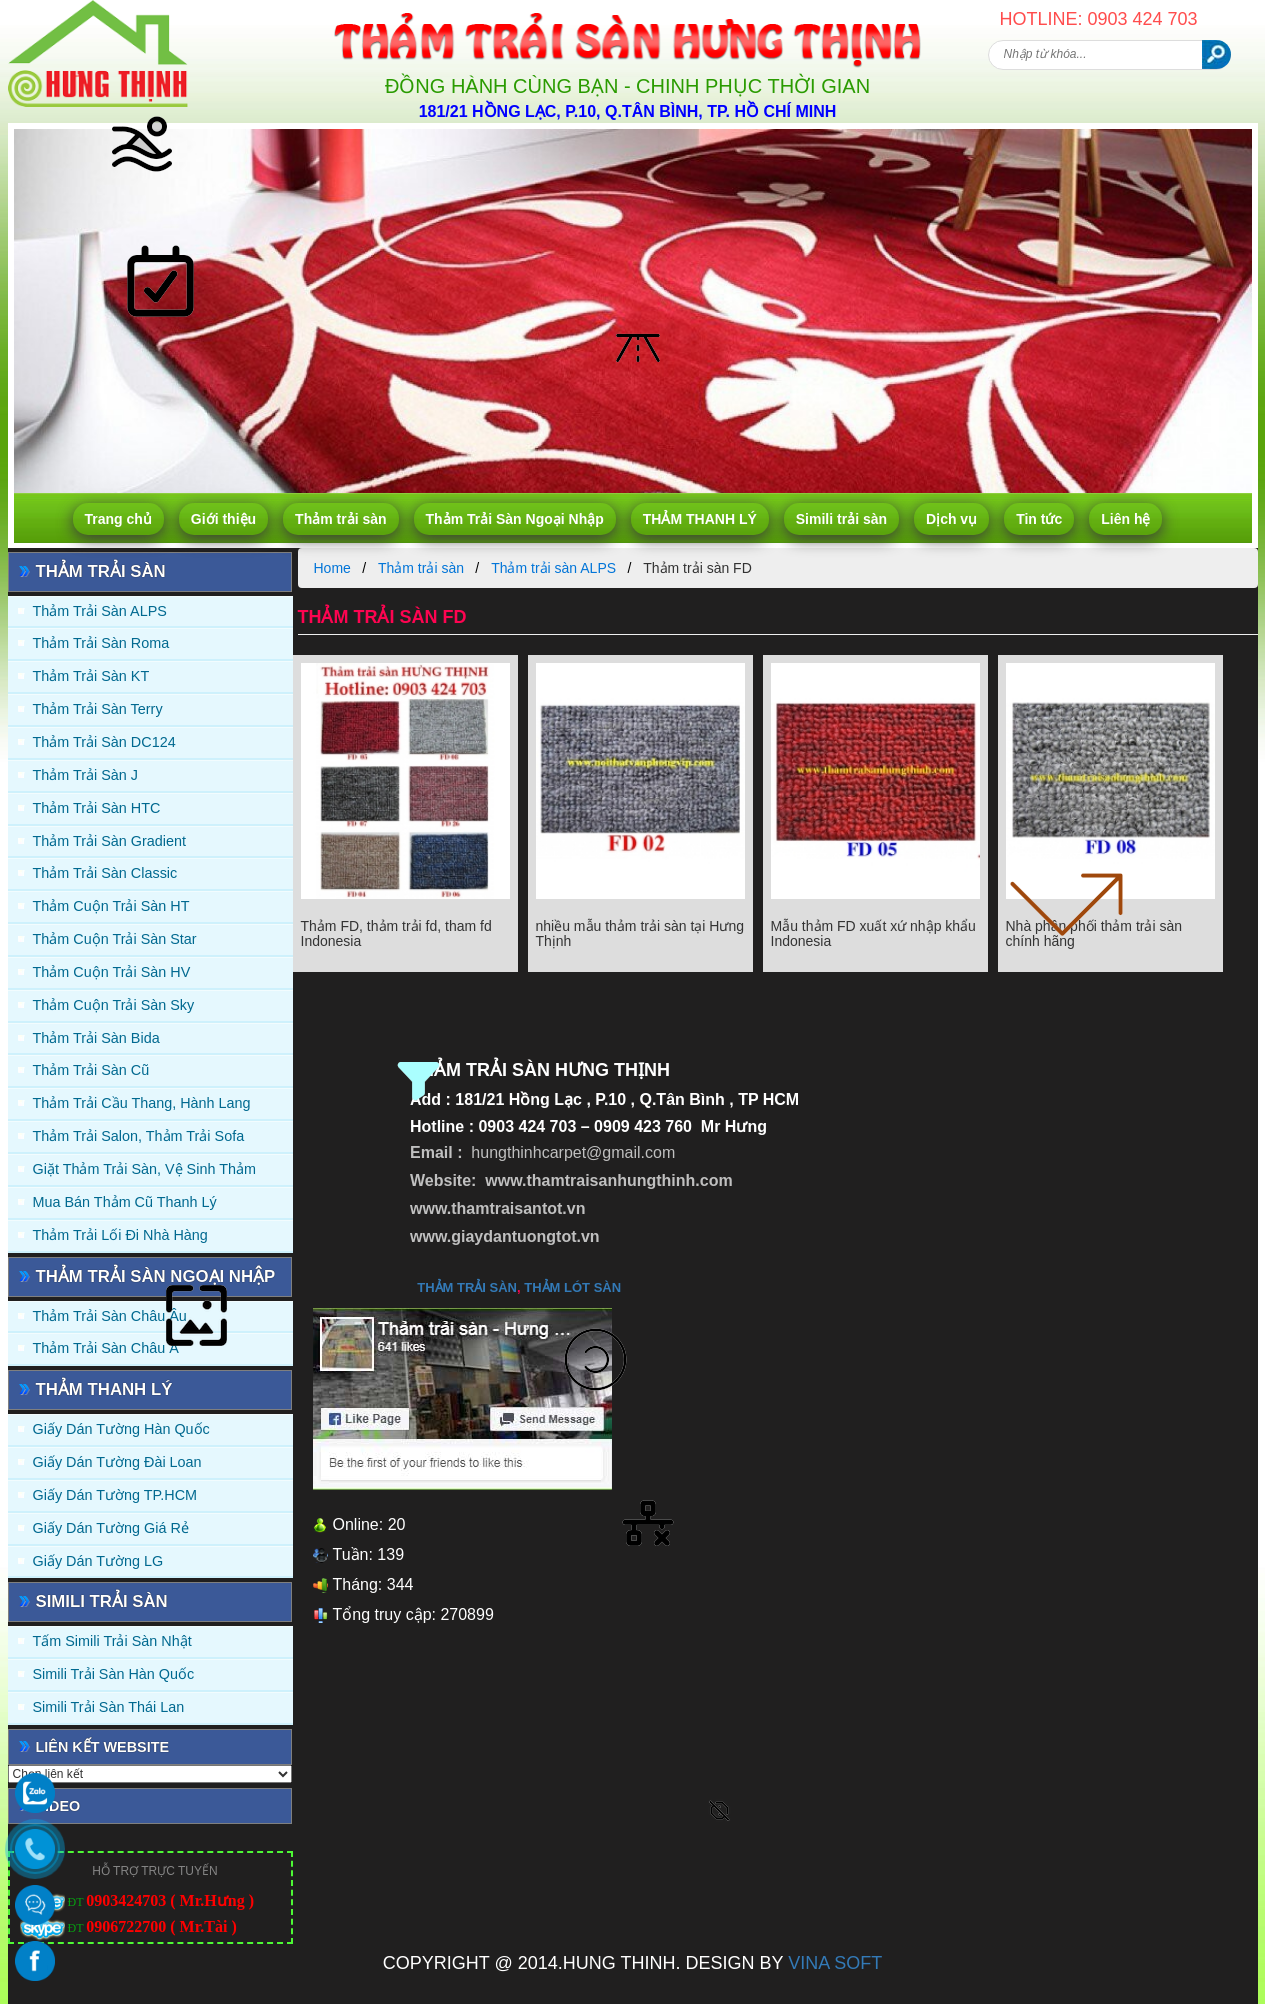  What do you see at coordinates (595, 1359) in the screenshot?
I see `indicates copyleft licensing status` at bounding box center [595, 1359].